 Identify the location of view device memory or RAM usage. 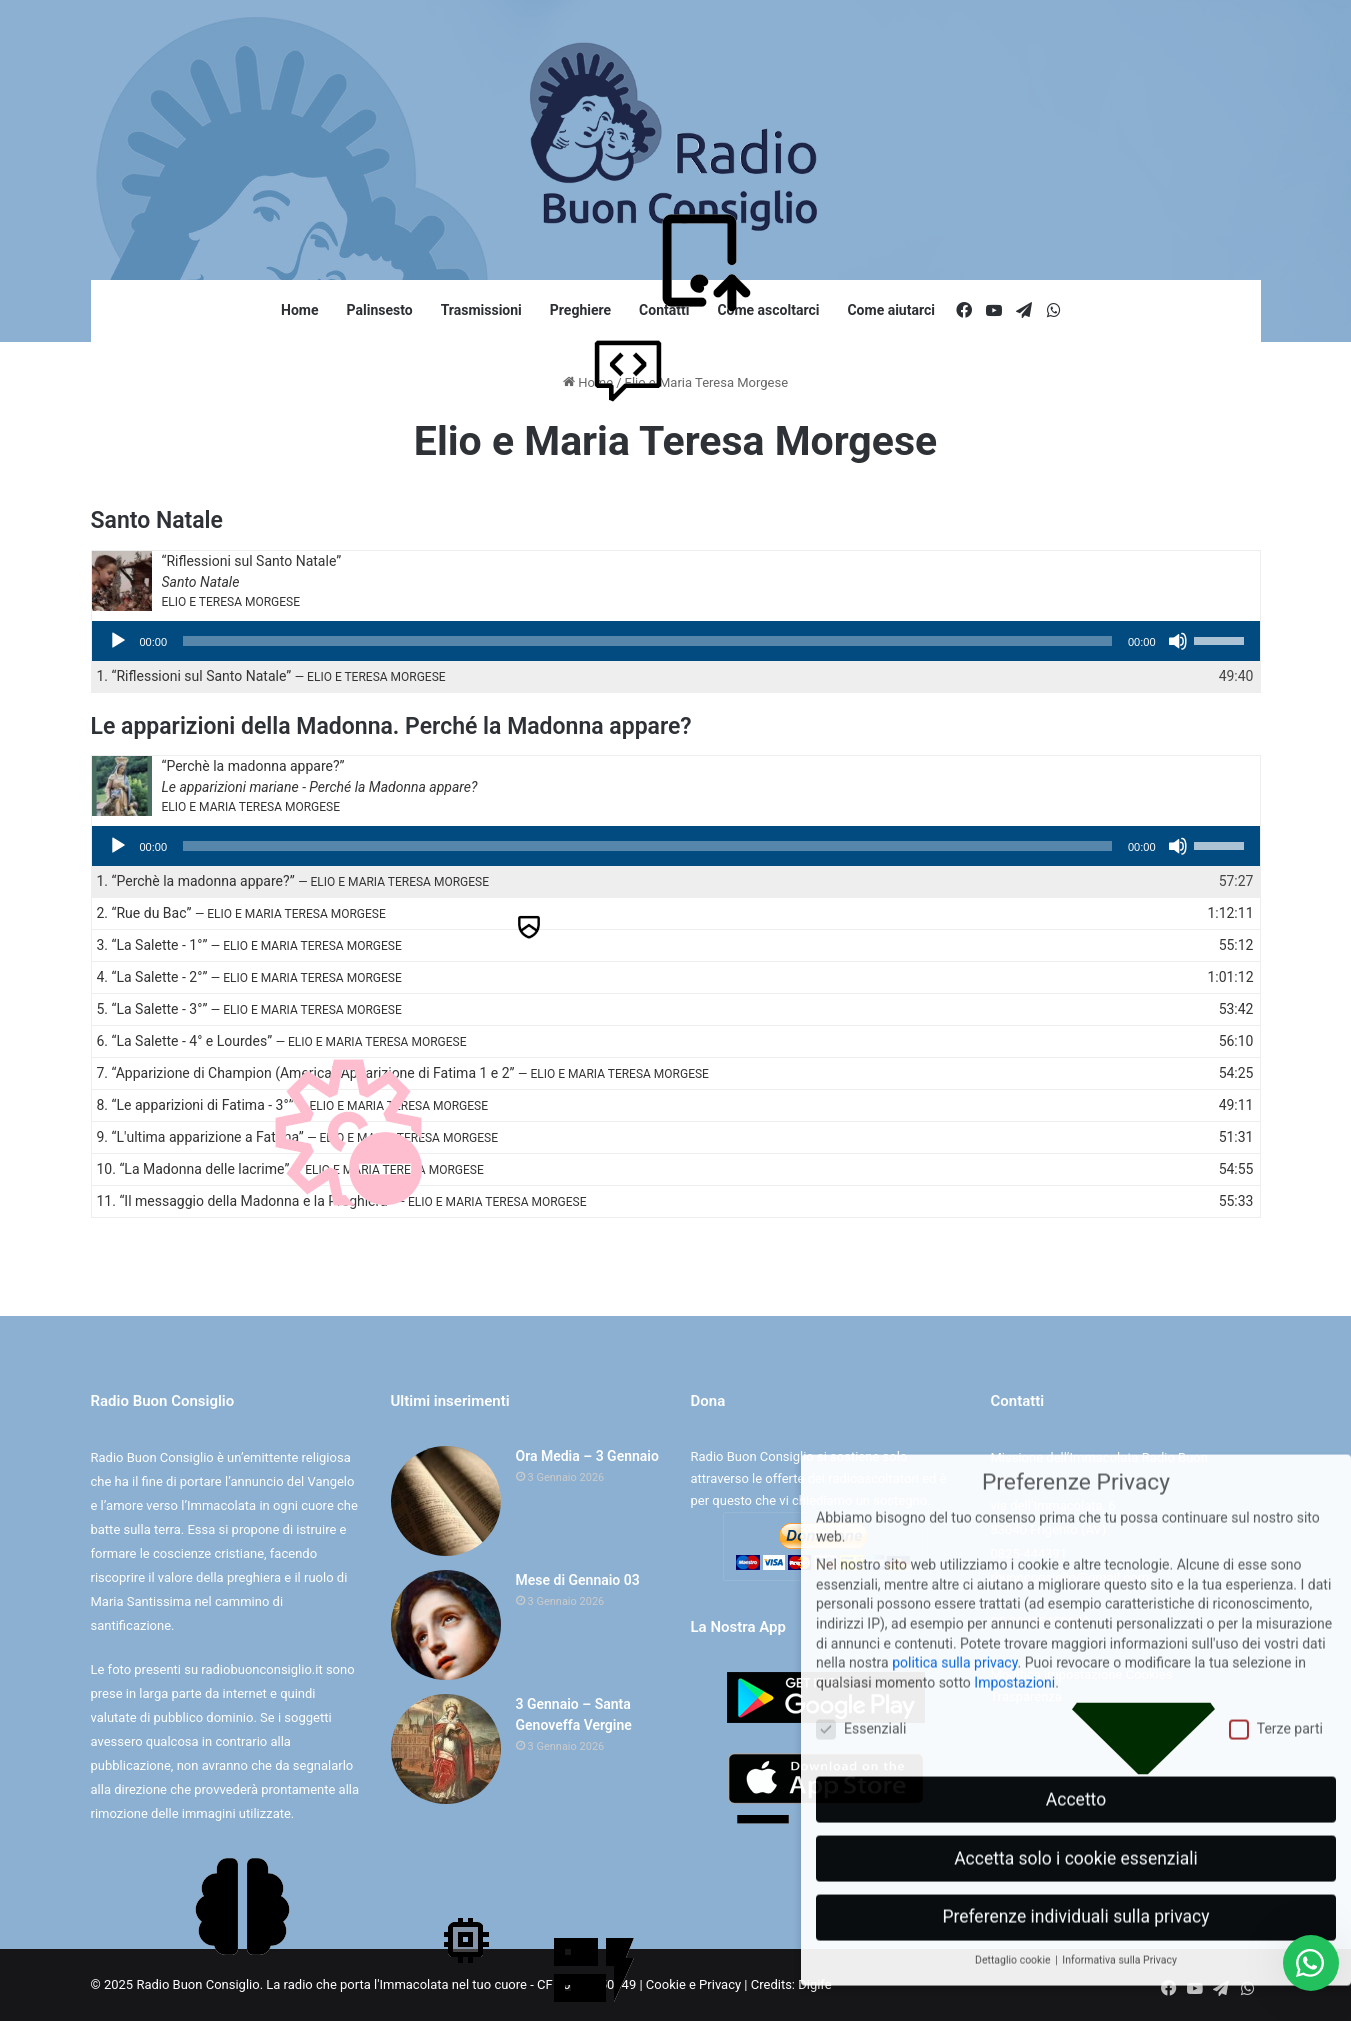
(466, 1940).